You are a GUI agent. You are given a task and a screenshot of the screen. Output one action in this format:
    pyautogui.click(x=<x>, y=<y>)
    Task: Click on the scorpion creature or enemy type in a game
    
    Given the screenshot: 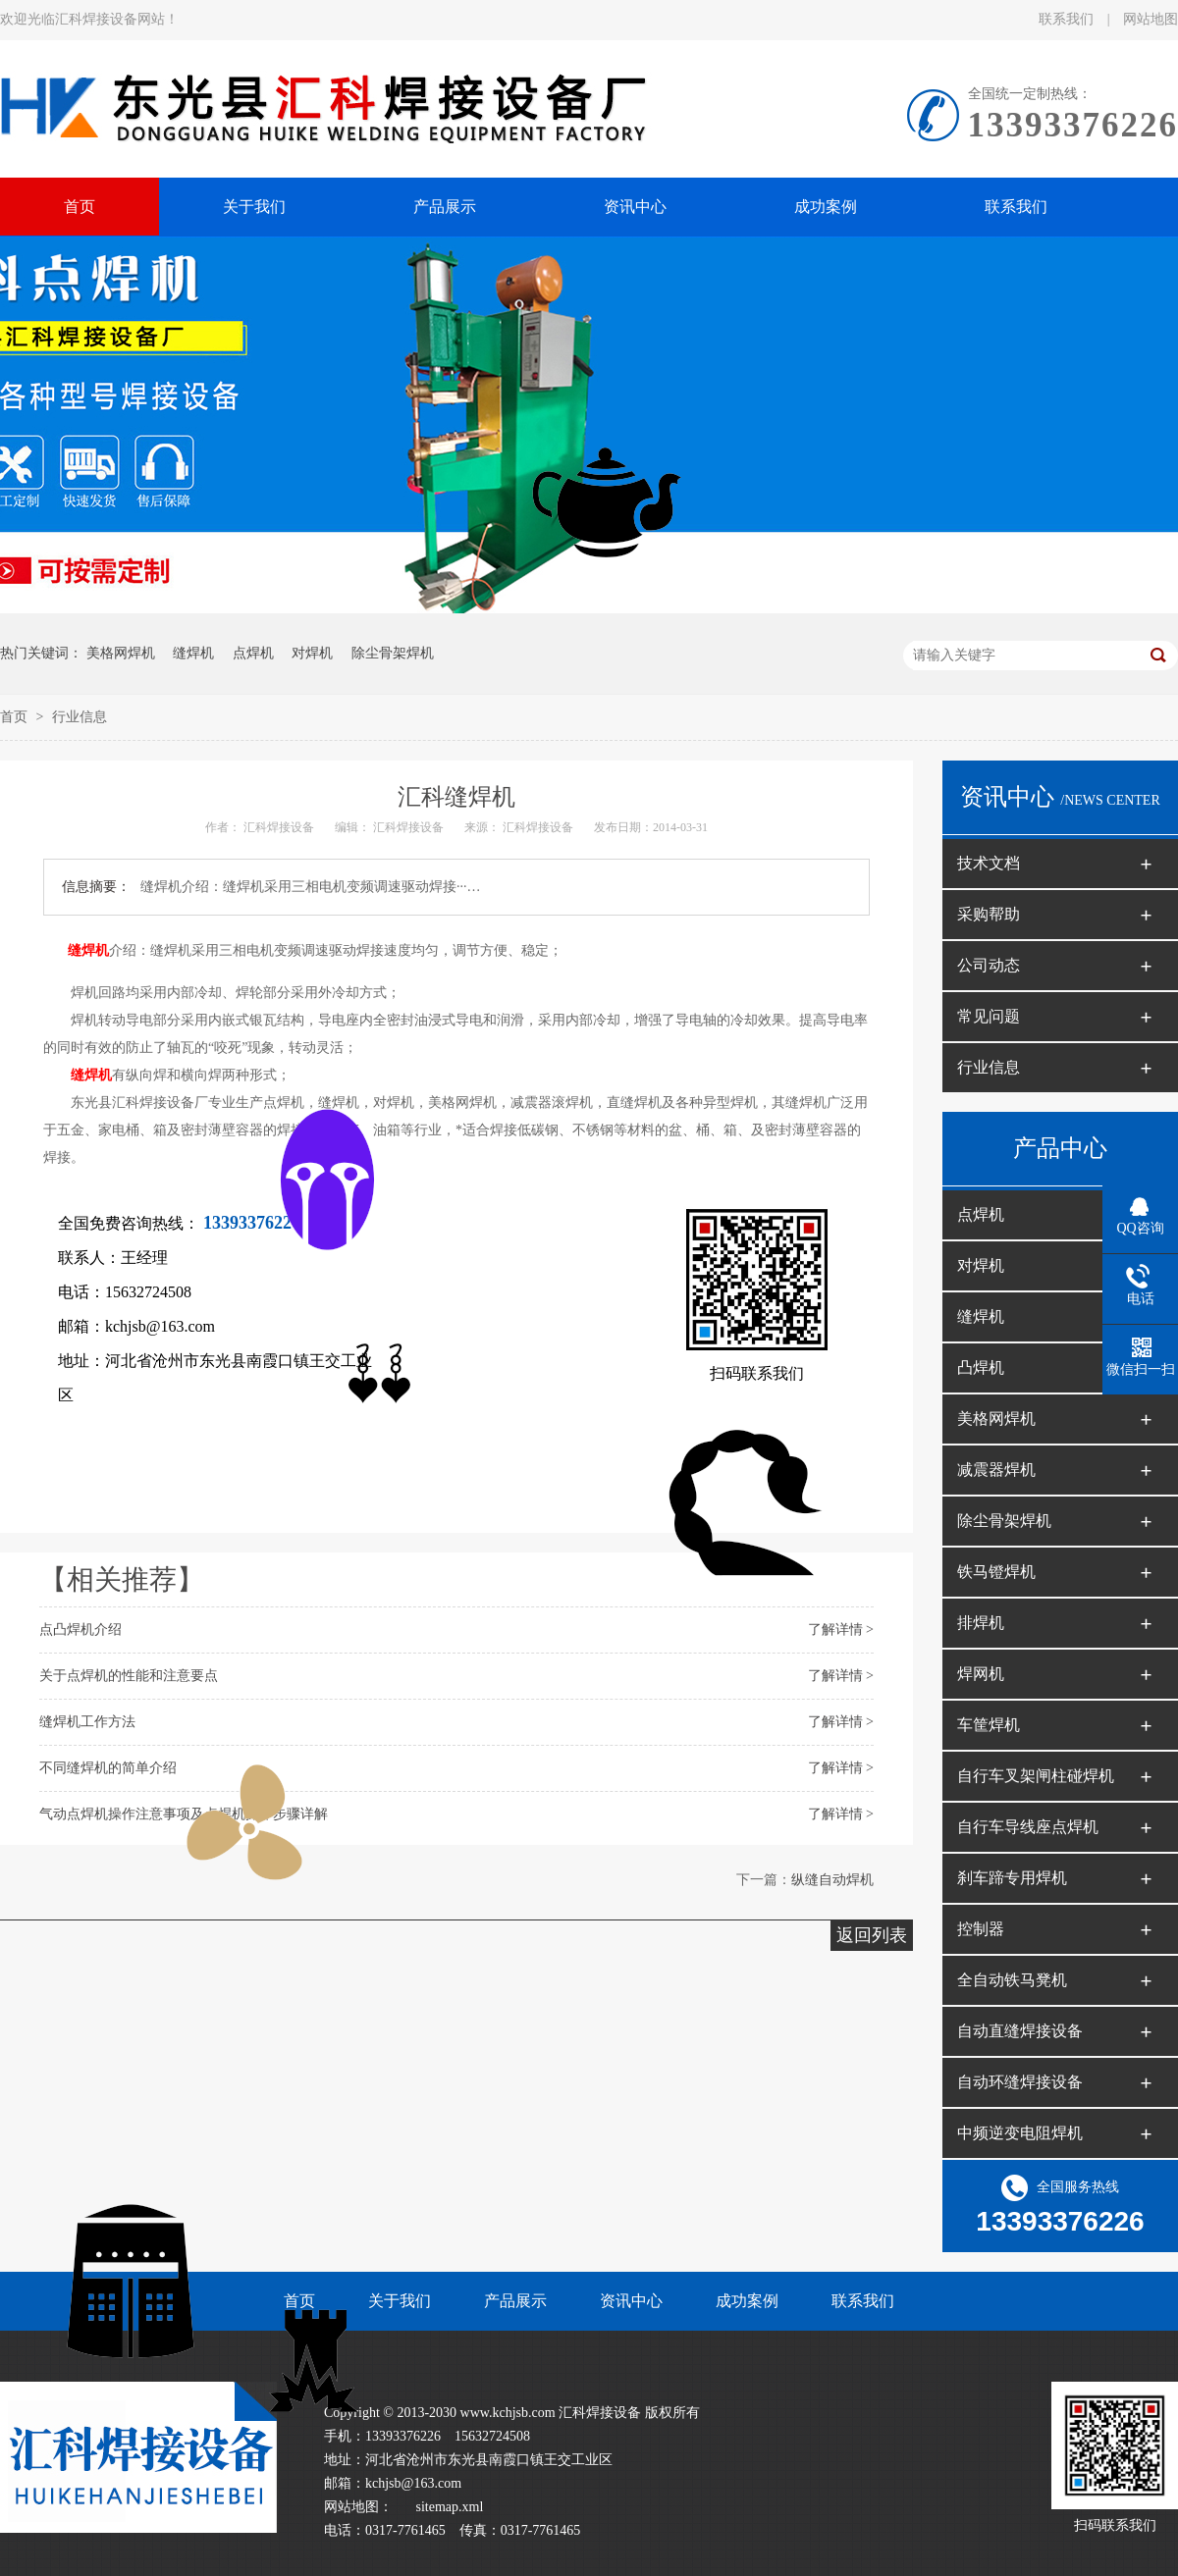 What is the action you would take?
    pyautogui.click(x=744, y=1498)
    